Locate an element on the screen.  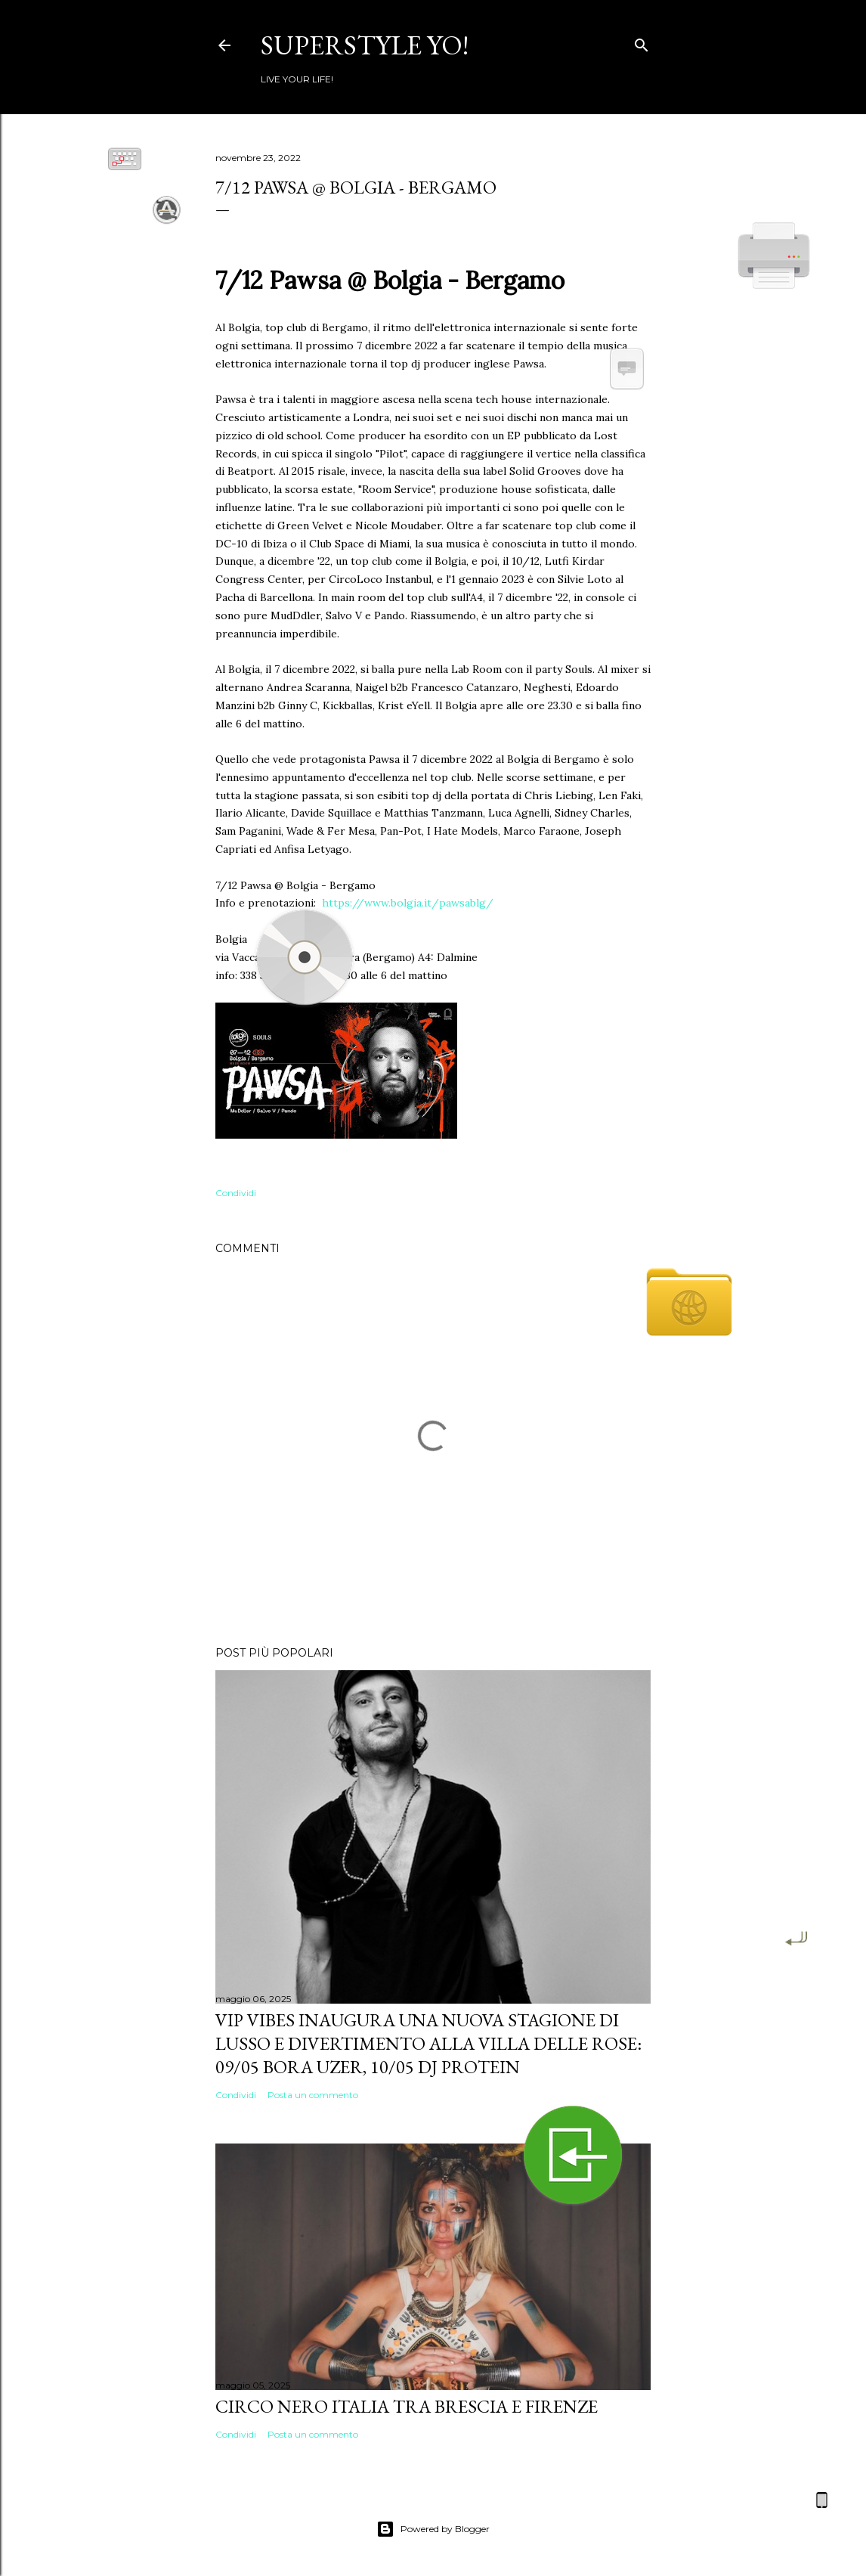
indicates a DVD+R disc drive or media is located at coordinates (305, 957).